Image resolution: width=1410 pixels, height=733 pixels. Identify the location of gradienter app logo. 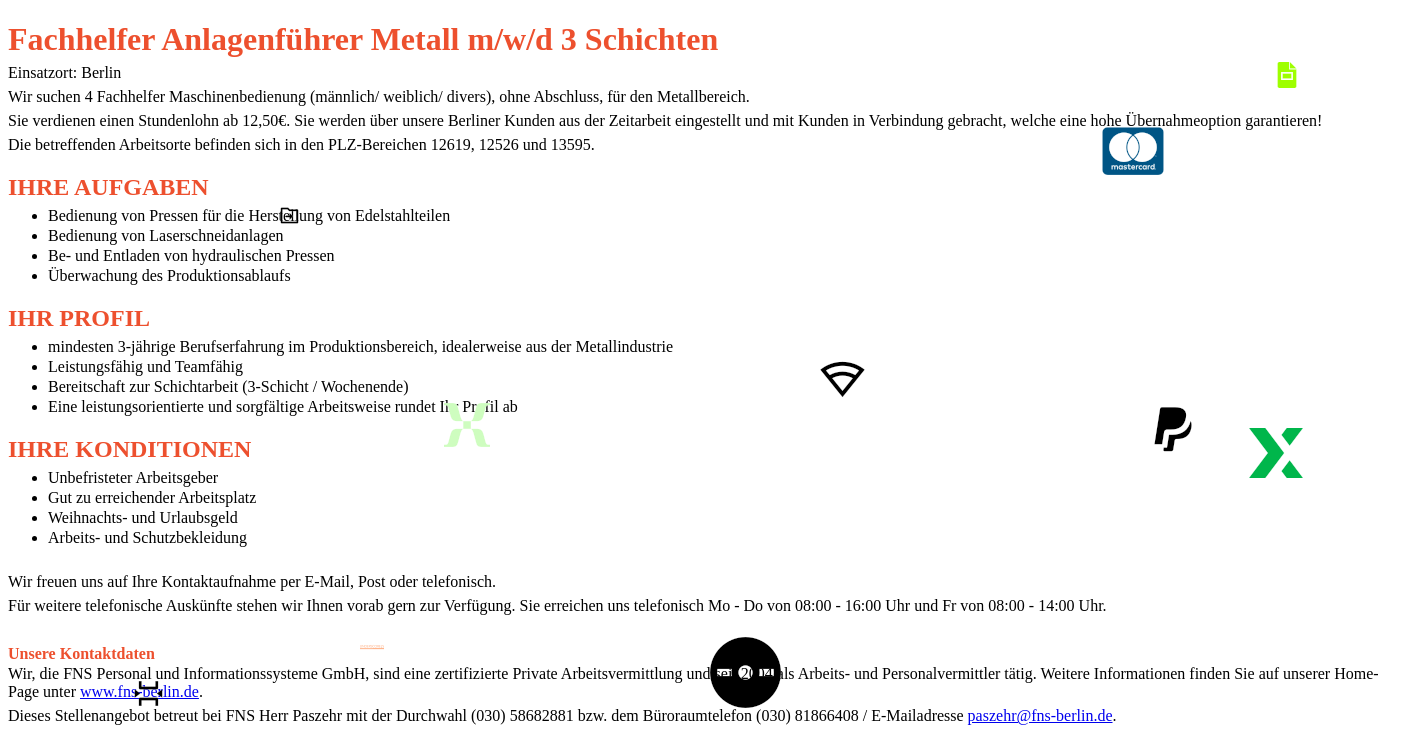
(745, 672).